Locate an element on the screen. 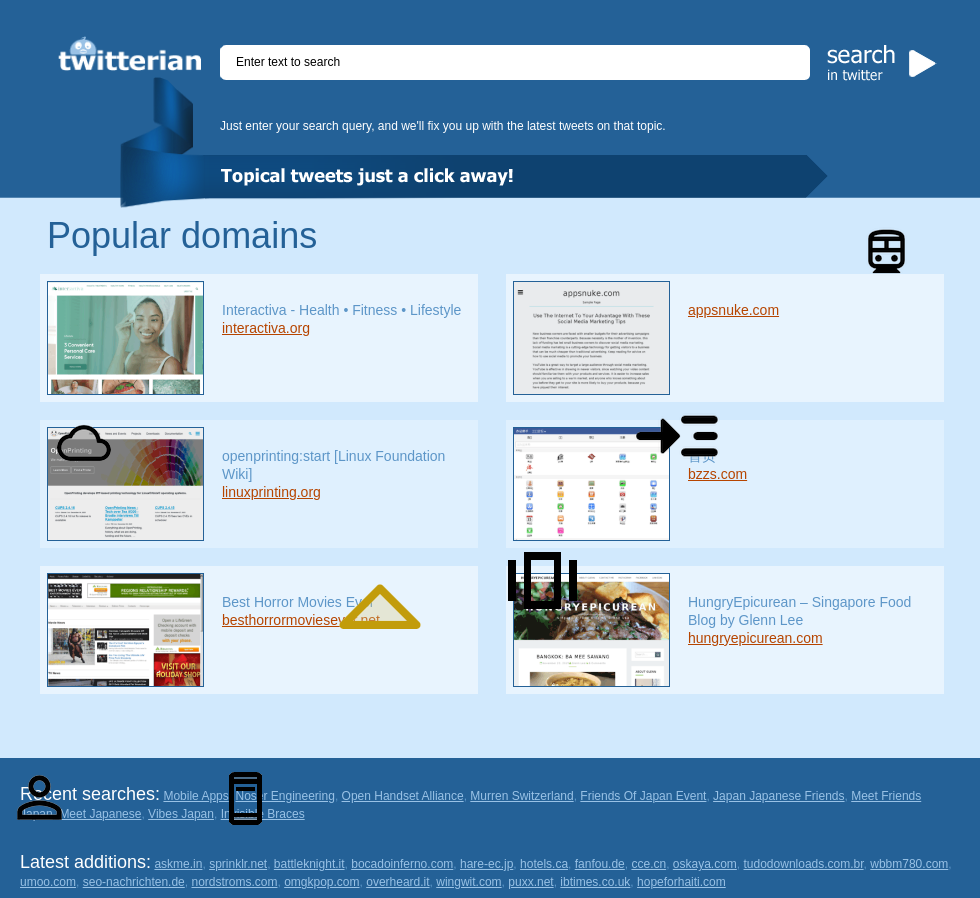 The width and height of the screenshot is (980, 898). scroll up or move content upward is located at coordinates (380, 629).